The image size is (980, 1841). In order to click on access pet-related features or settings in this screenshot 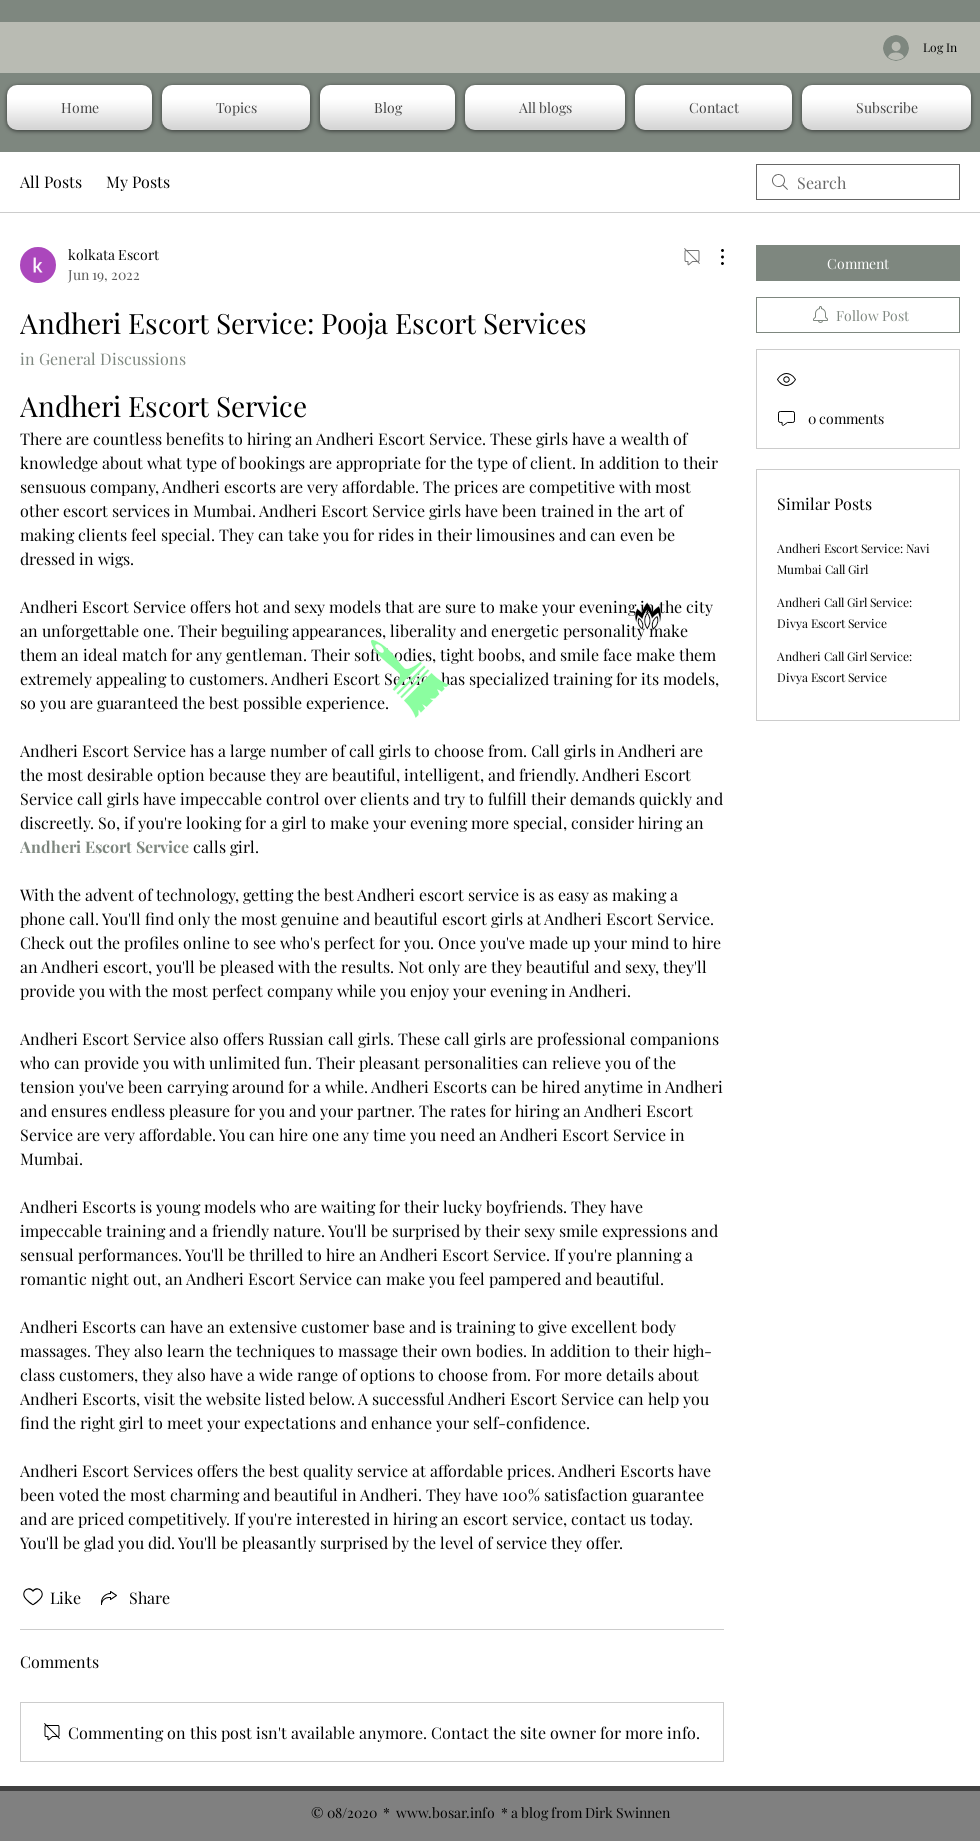, I will do `click(648, 616)`.